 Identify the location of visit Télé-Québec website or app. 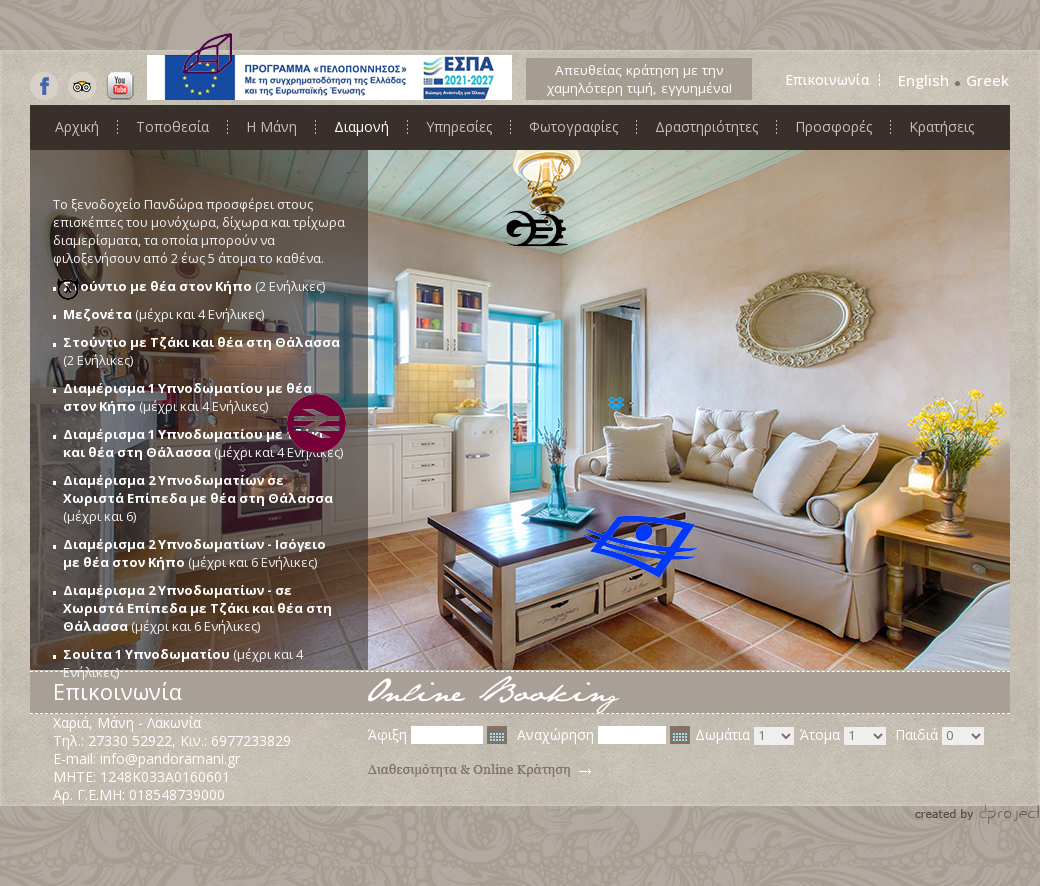
(640, 547).